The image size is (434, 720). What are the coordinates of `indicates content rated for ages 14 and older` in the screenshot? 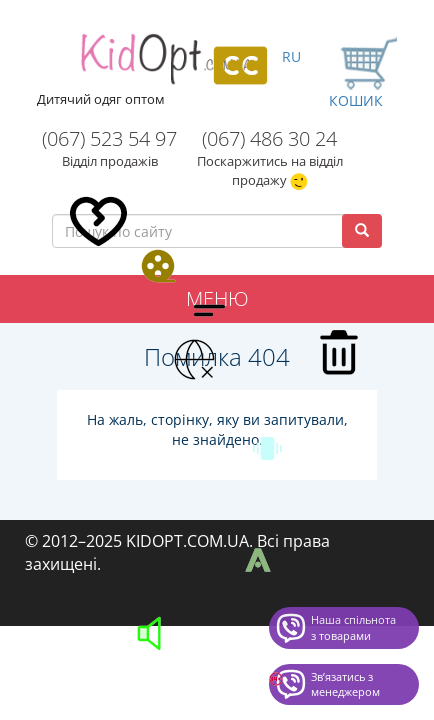 It's located at (276, 679).